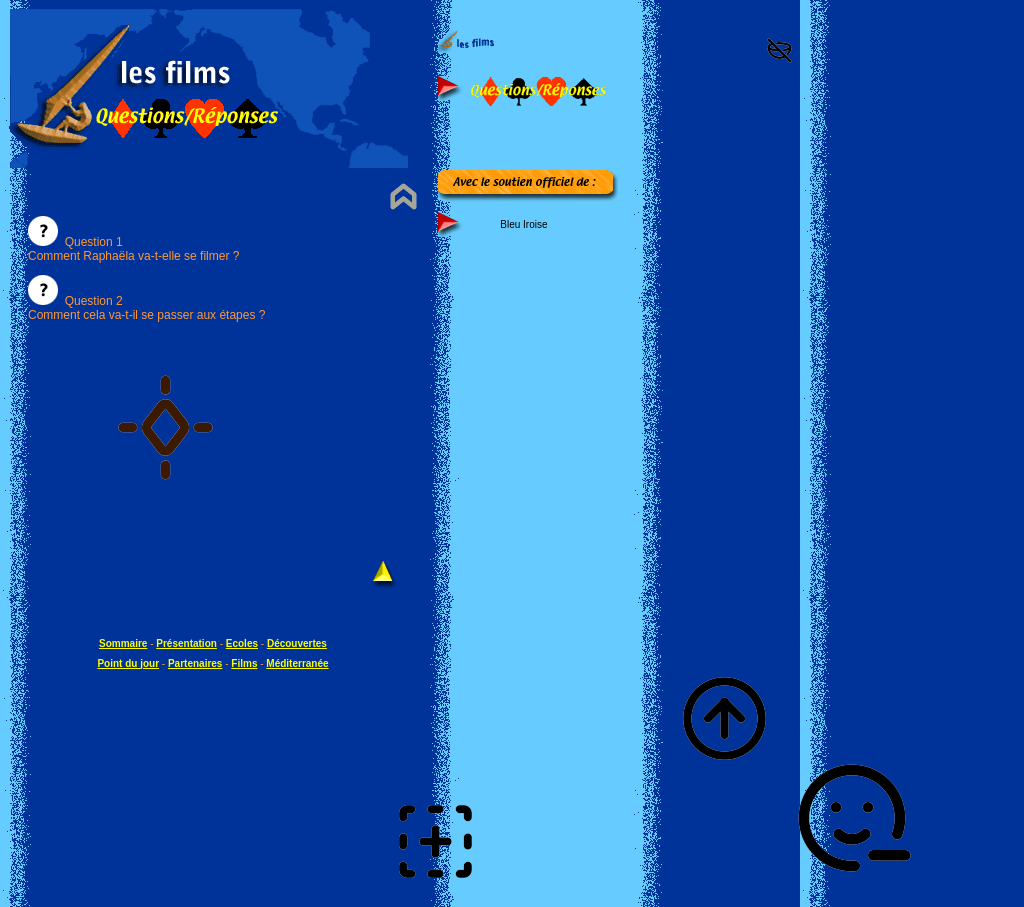 Image resolution: width=1024 pixels, height=907 pixels. I want to click on scroll to top of page, so click(724, 718).